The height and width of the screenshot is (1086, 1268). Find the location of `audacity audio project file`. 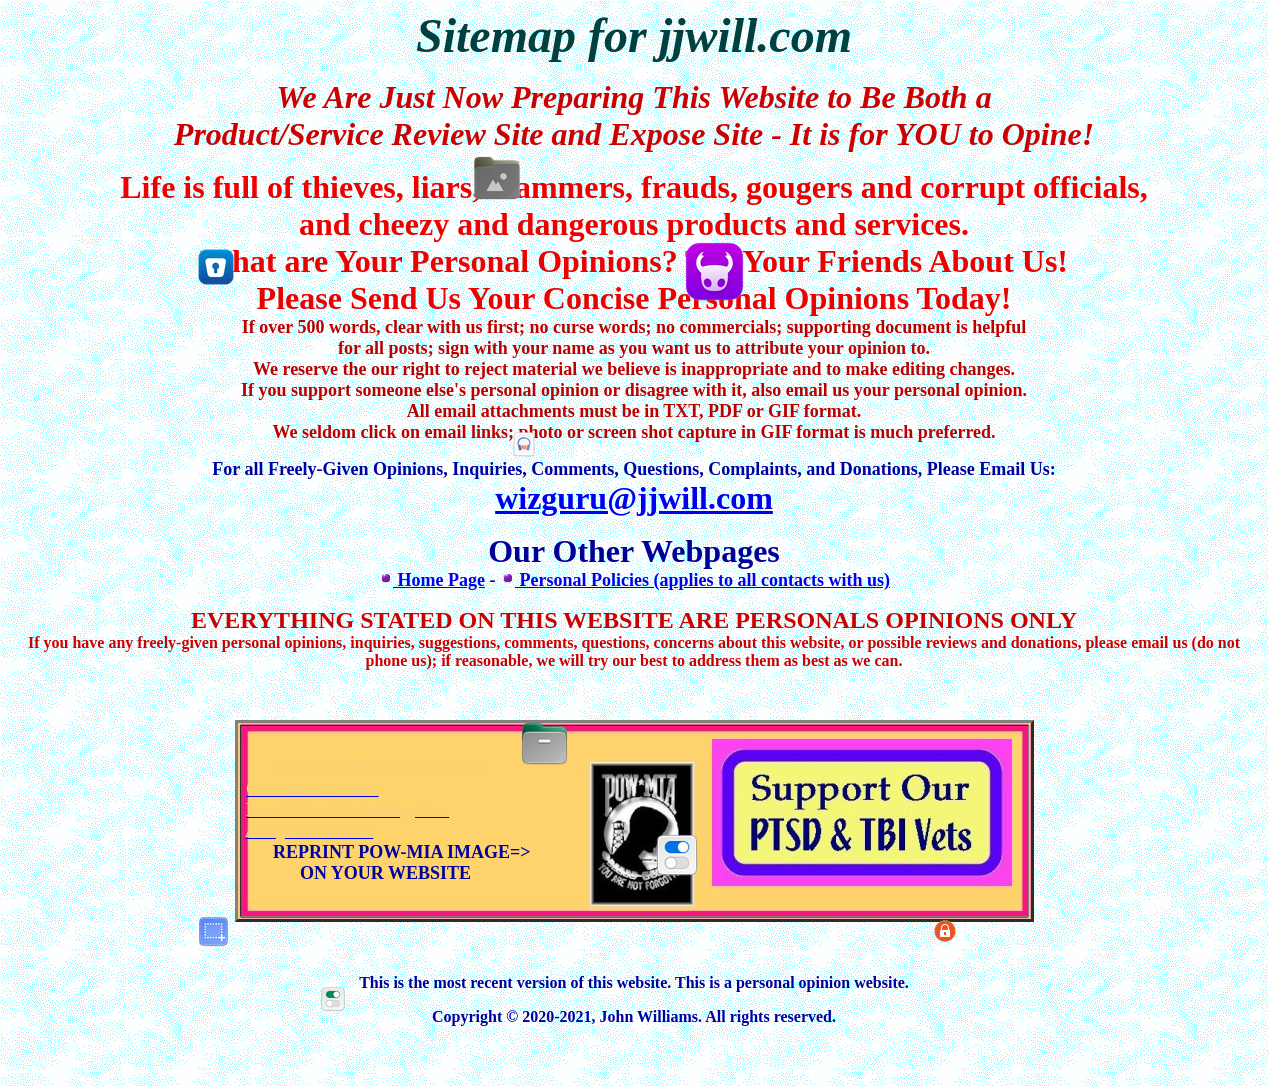

audacity audio project file is located at coordinates (524, 444).